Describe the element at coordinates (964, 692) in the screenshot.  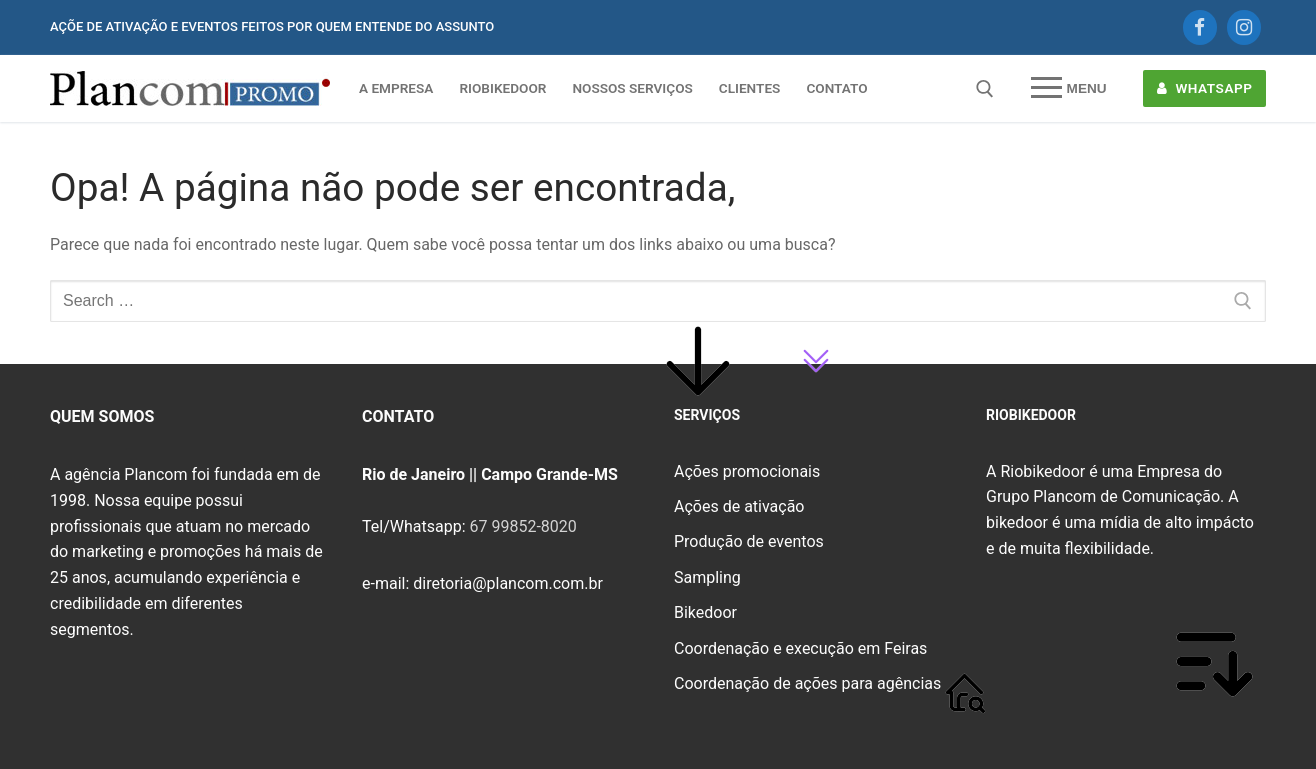
I see `search for homes or properties` at that location.